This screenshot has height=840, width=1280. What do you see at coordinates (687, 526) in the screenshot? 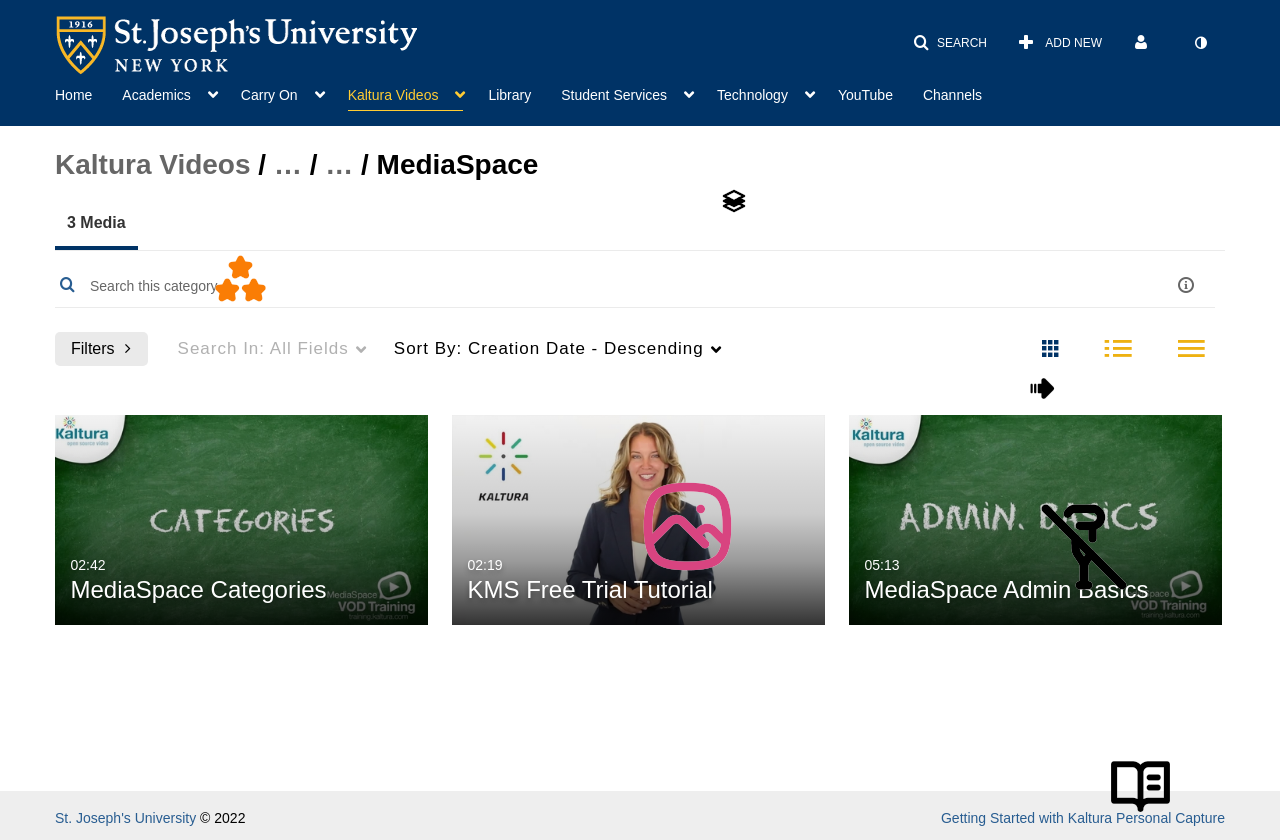
I see `view photo gallery` at bounding box center [687, 526].